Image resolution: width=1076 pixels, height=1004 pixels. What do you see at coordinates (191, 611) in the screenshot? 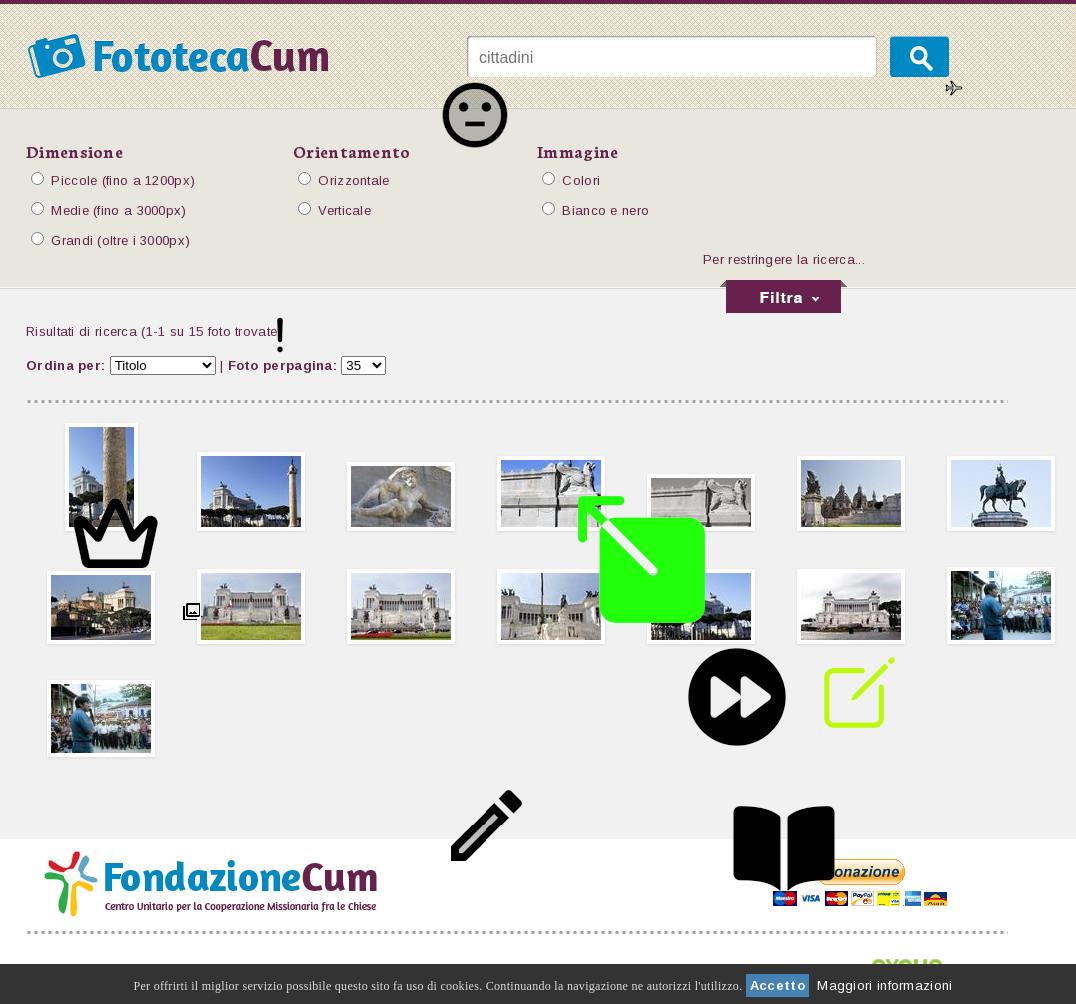
I see `view photo collections or albums` at bounding box center [191, 611].